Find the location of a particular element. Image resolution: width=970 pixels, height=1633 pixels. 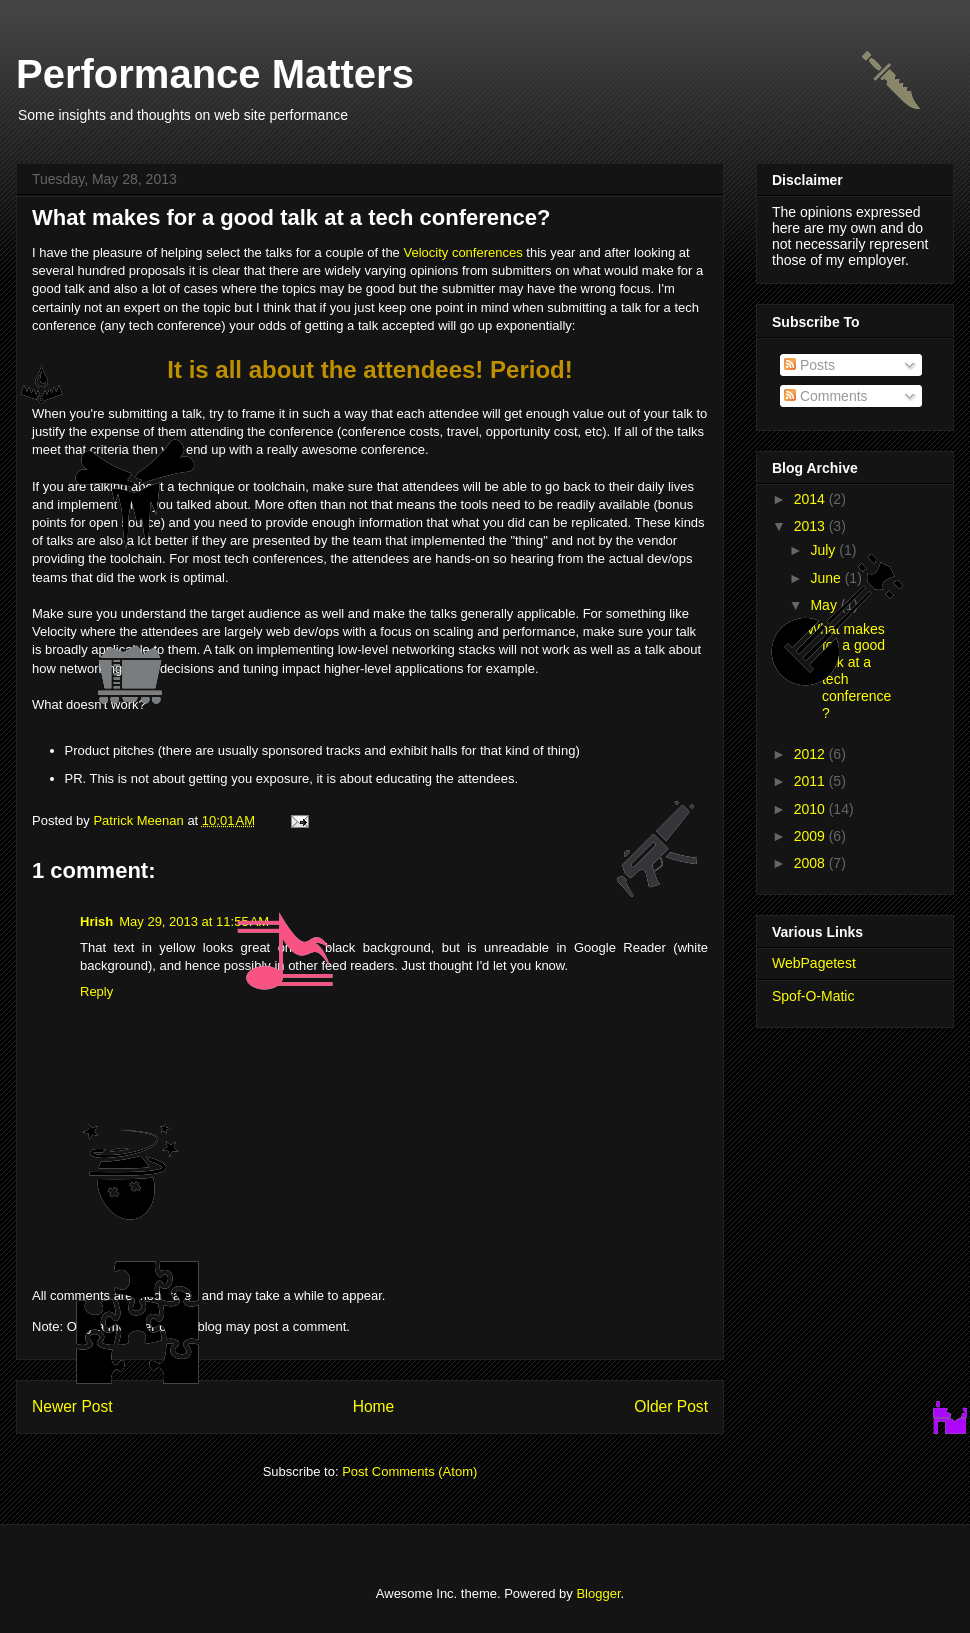

report property damage is located at coordinates (949, 1416).